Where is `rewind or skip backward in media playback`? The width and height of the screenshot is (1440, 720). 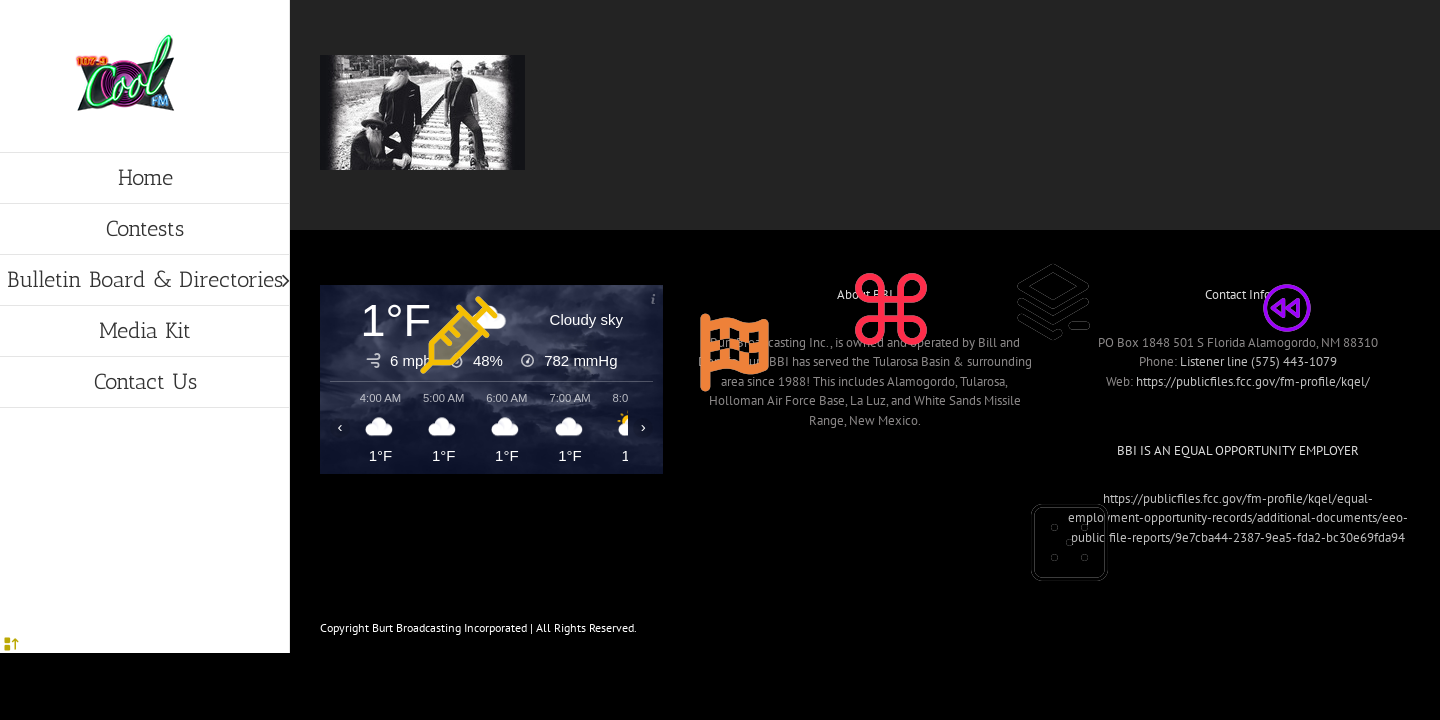 rewind or skip backward in media playback is located at coordinates (1287, 308).